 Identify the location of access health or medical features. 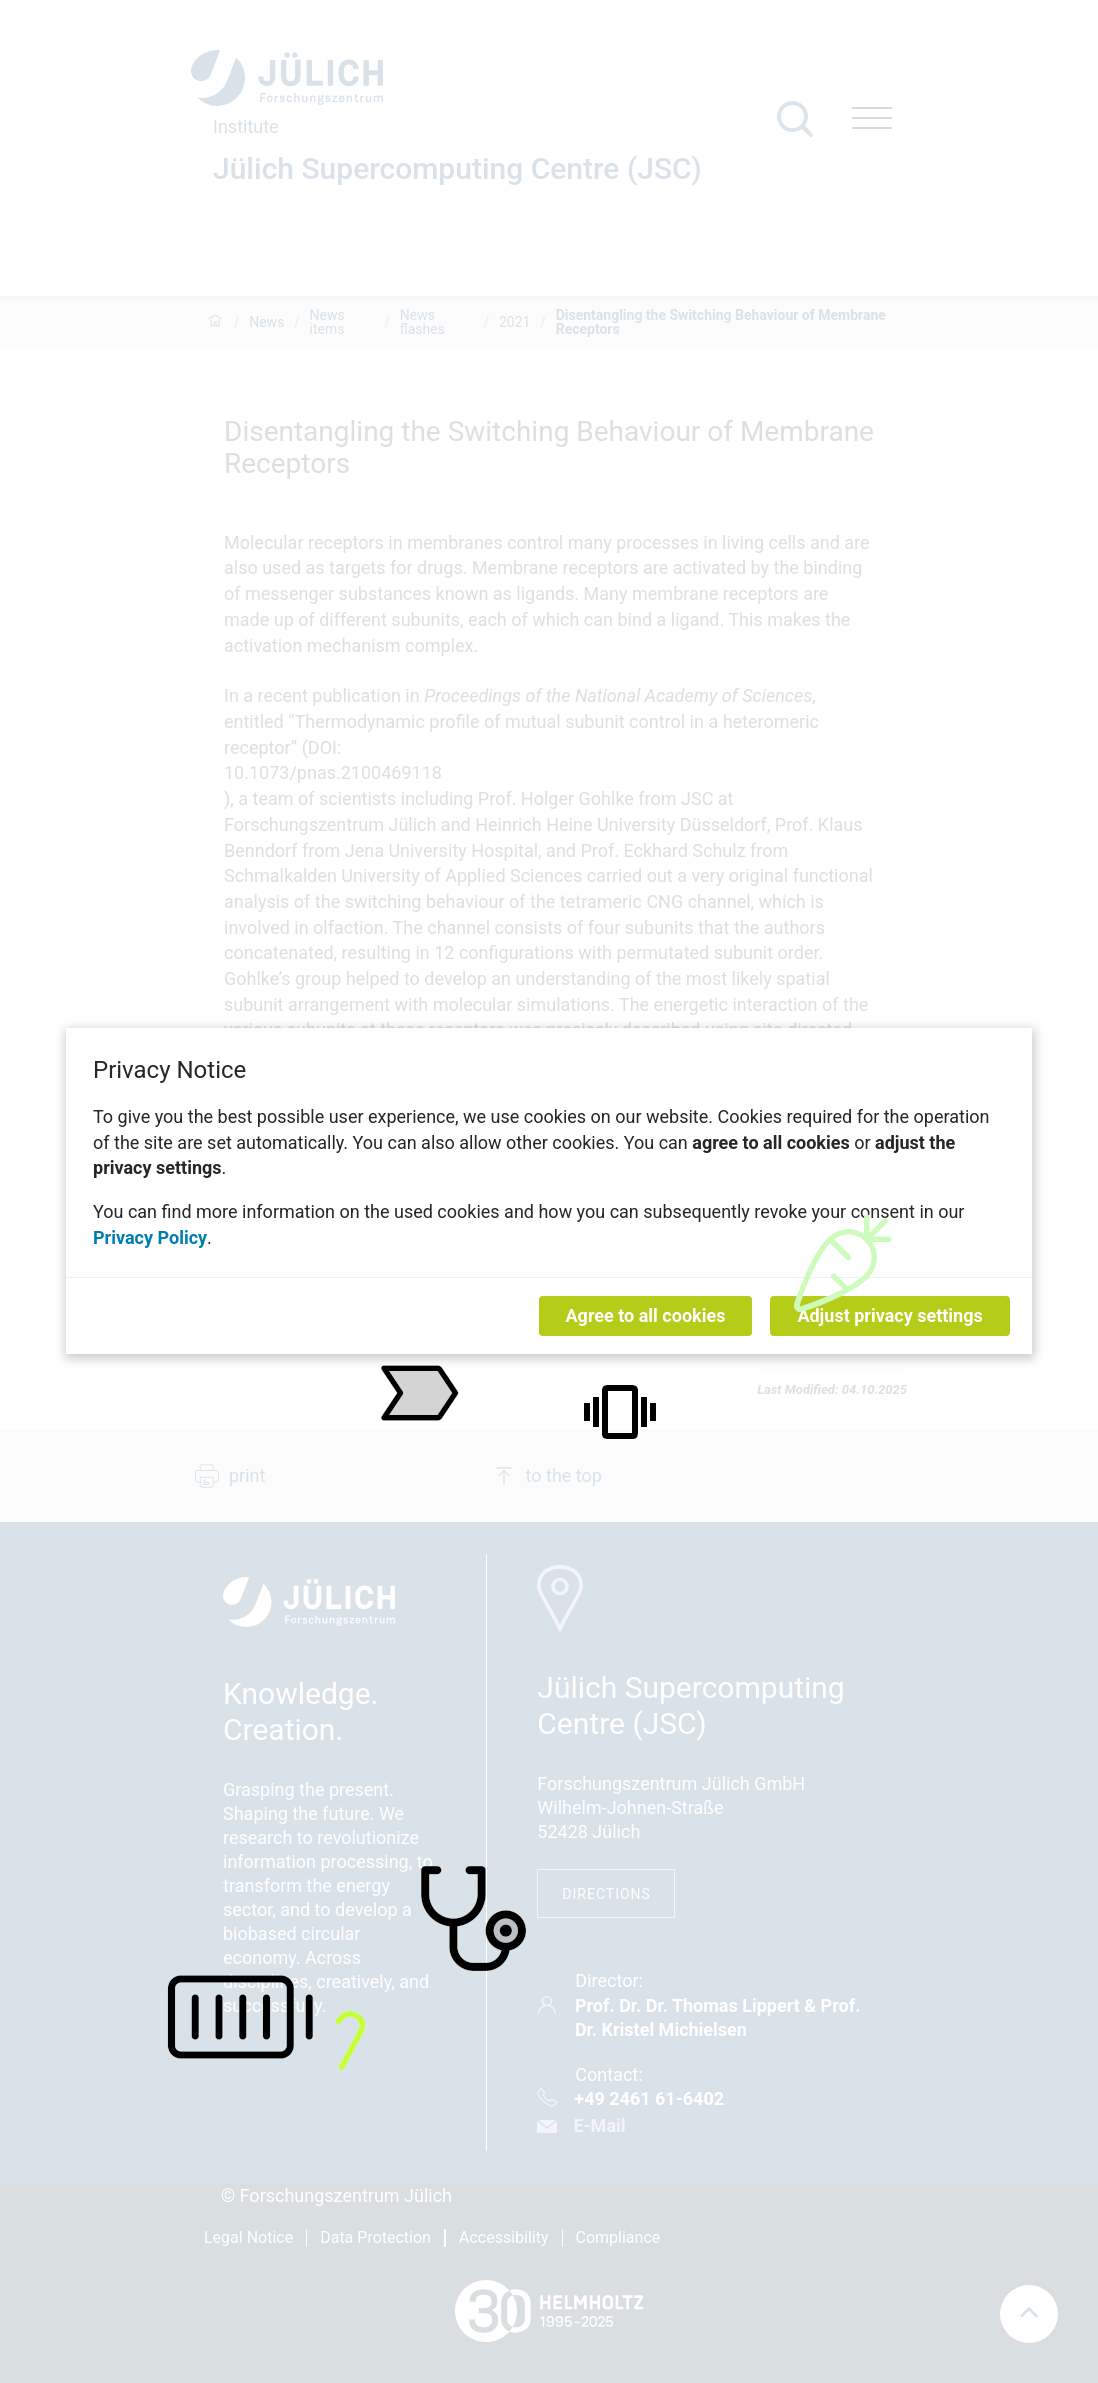
(465, 1914).